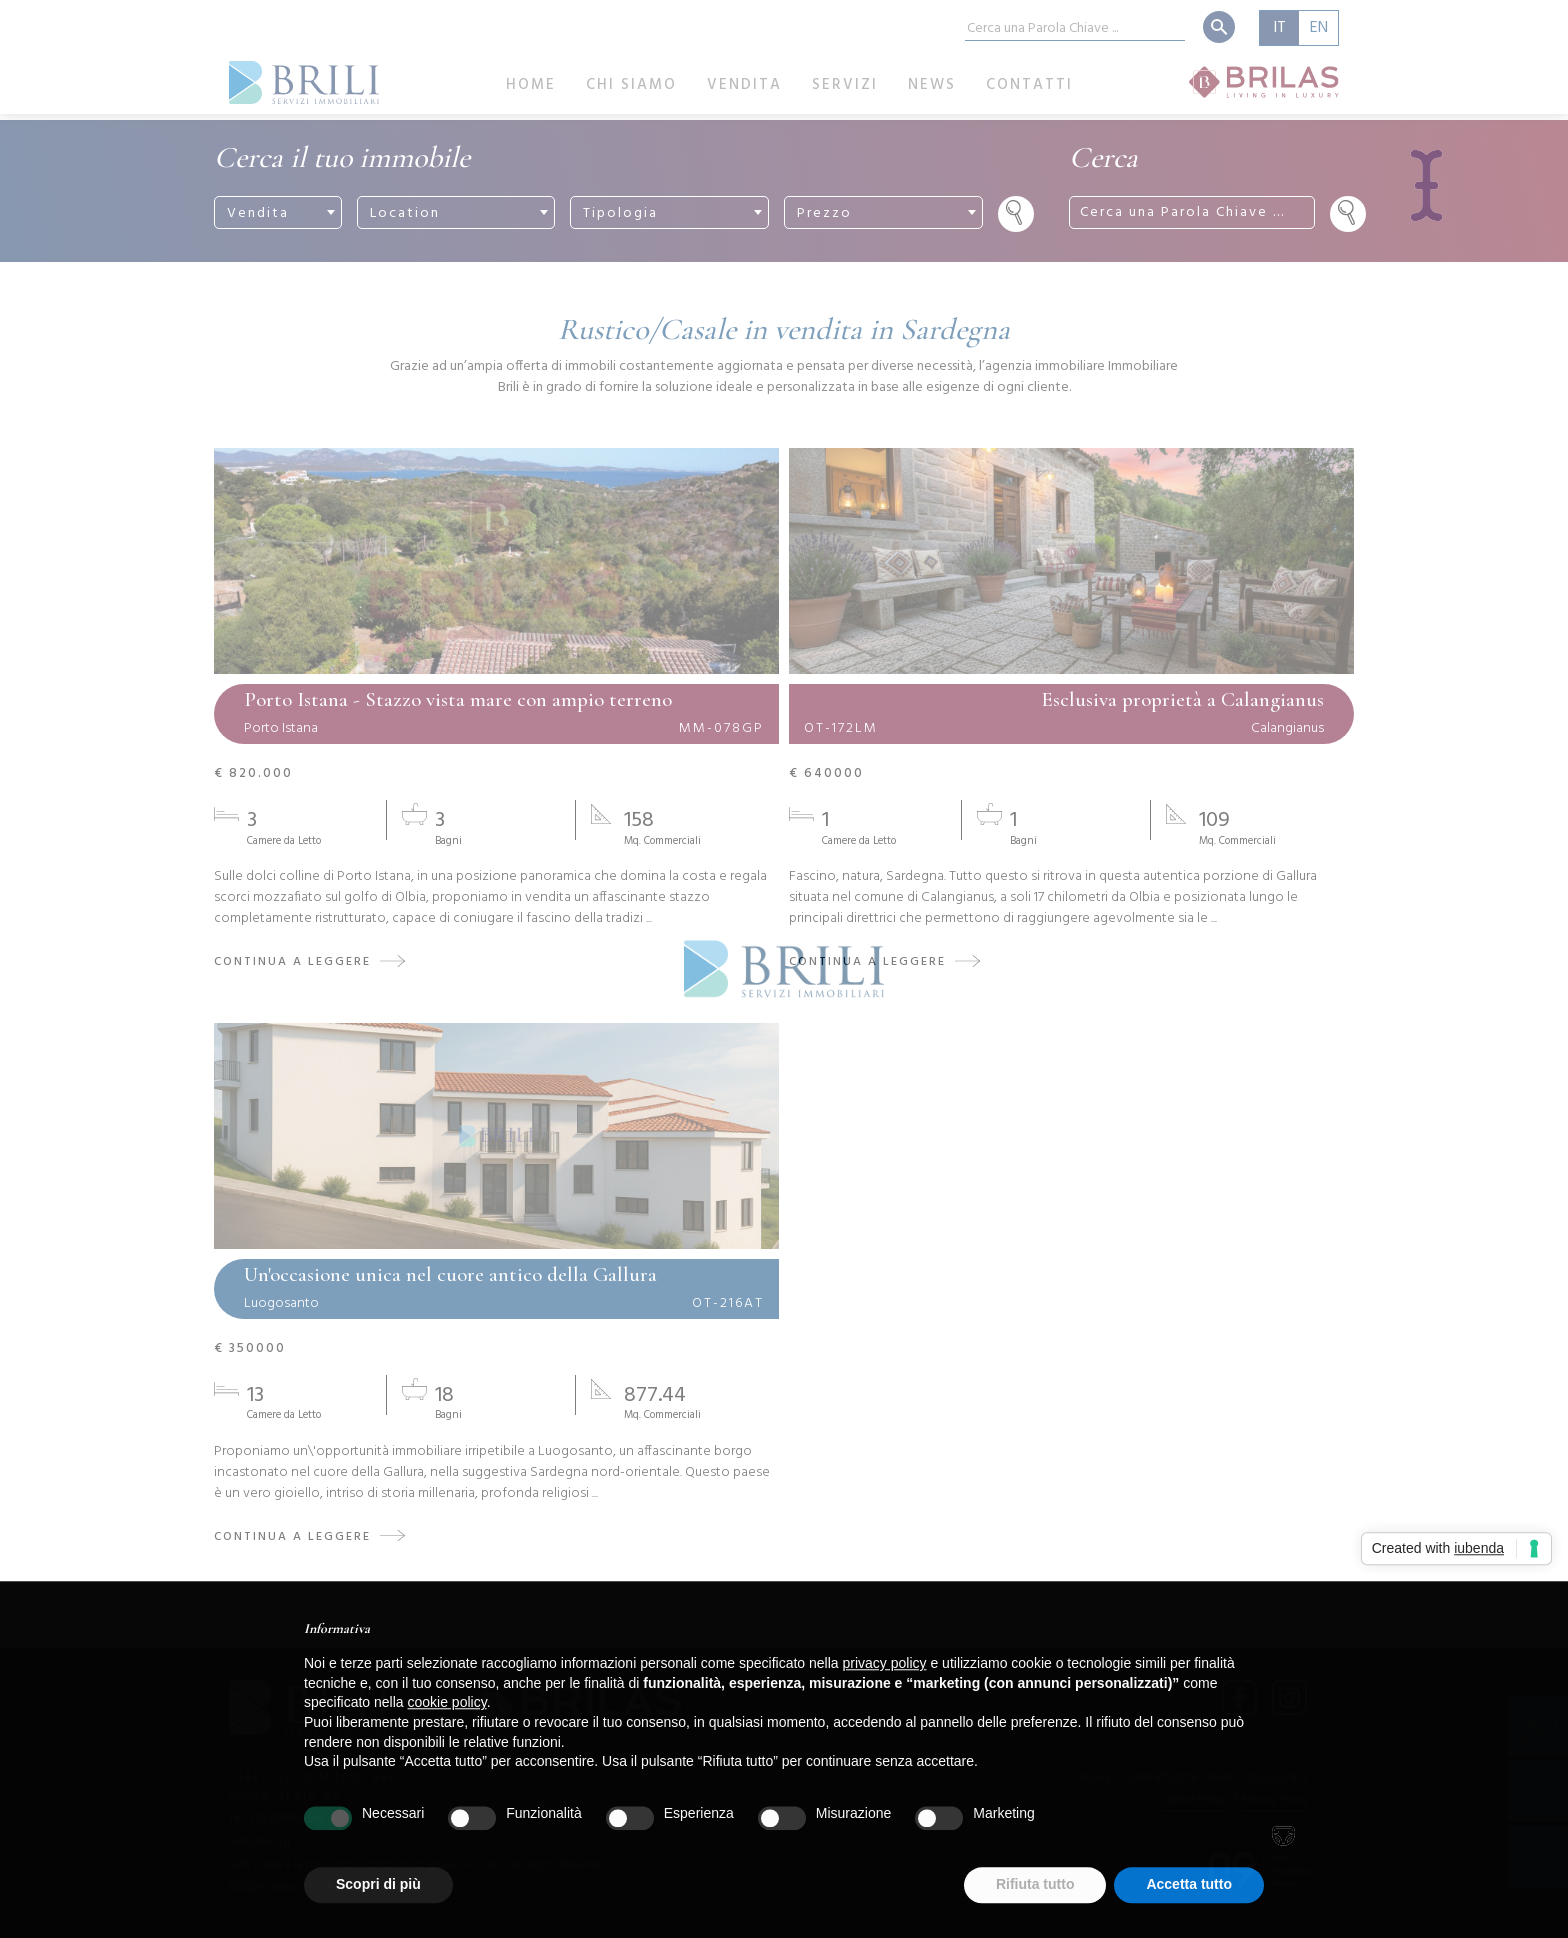  What do you see at coordinates (1426, 185) in the screenshot?
I see `text input field is active` at bounding box center [1426, 185].